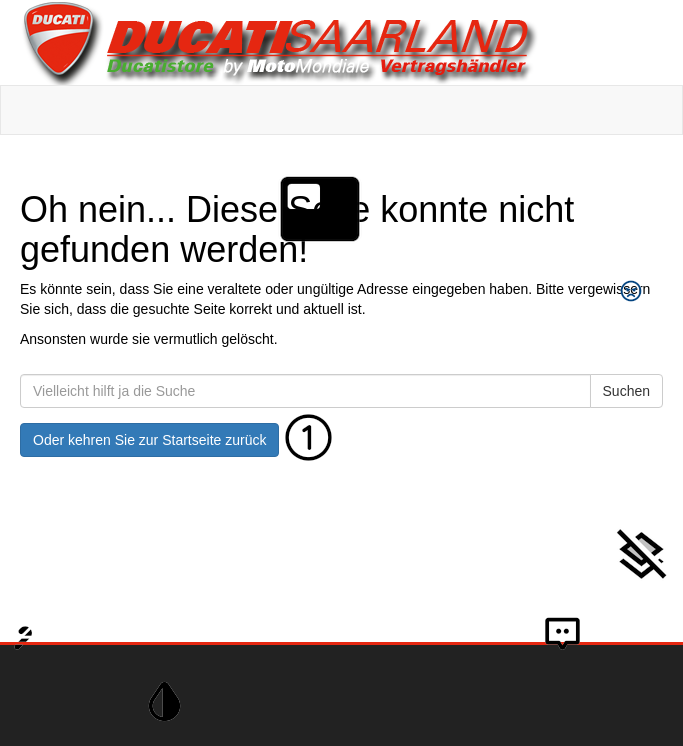  I want to click on indicates the first step in a multi-step process, so click(308, 437).